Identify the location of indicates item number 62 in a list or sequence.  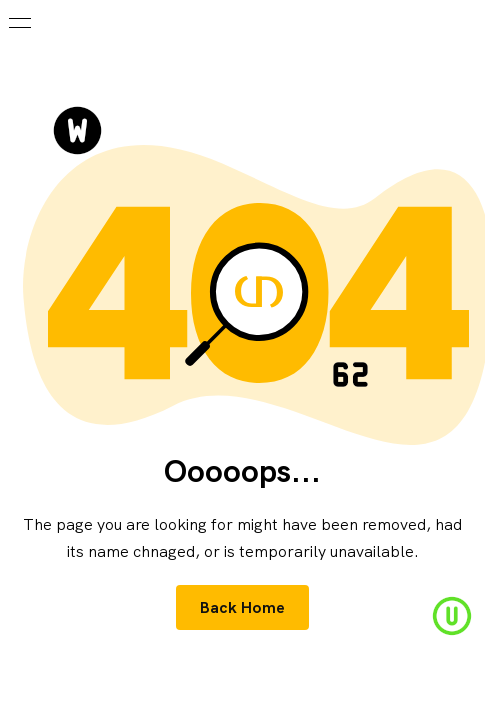
(350, 374).